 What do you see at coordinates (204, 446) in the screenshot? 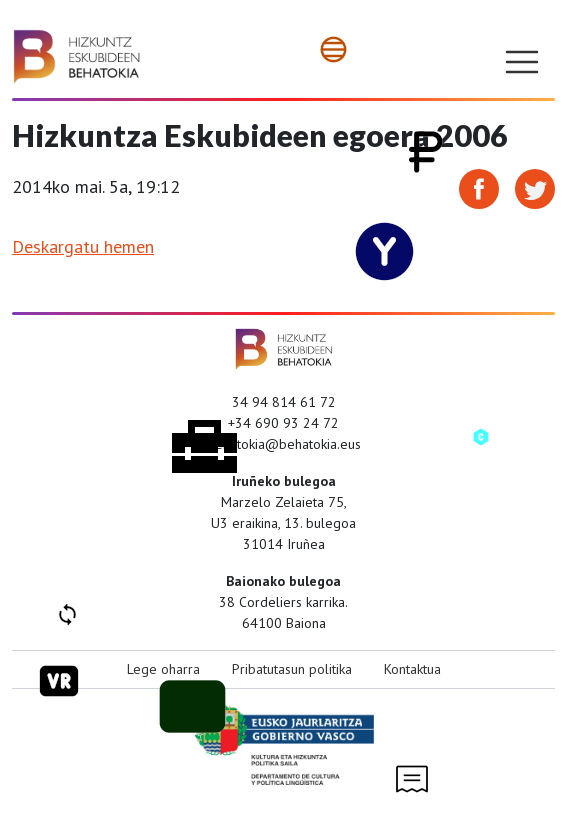
I see `access home repair services` at bounding box center [204, 446].